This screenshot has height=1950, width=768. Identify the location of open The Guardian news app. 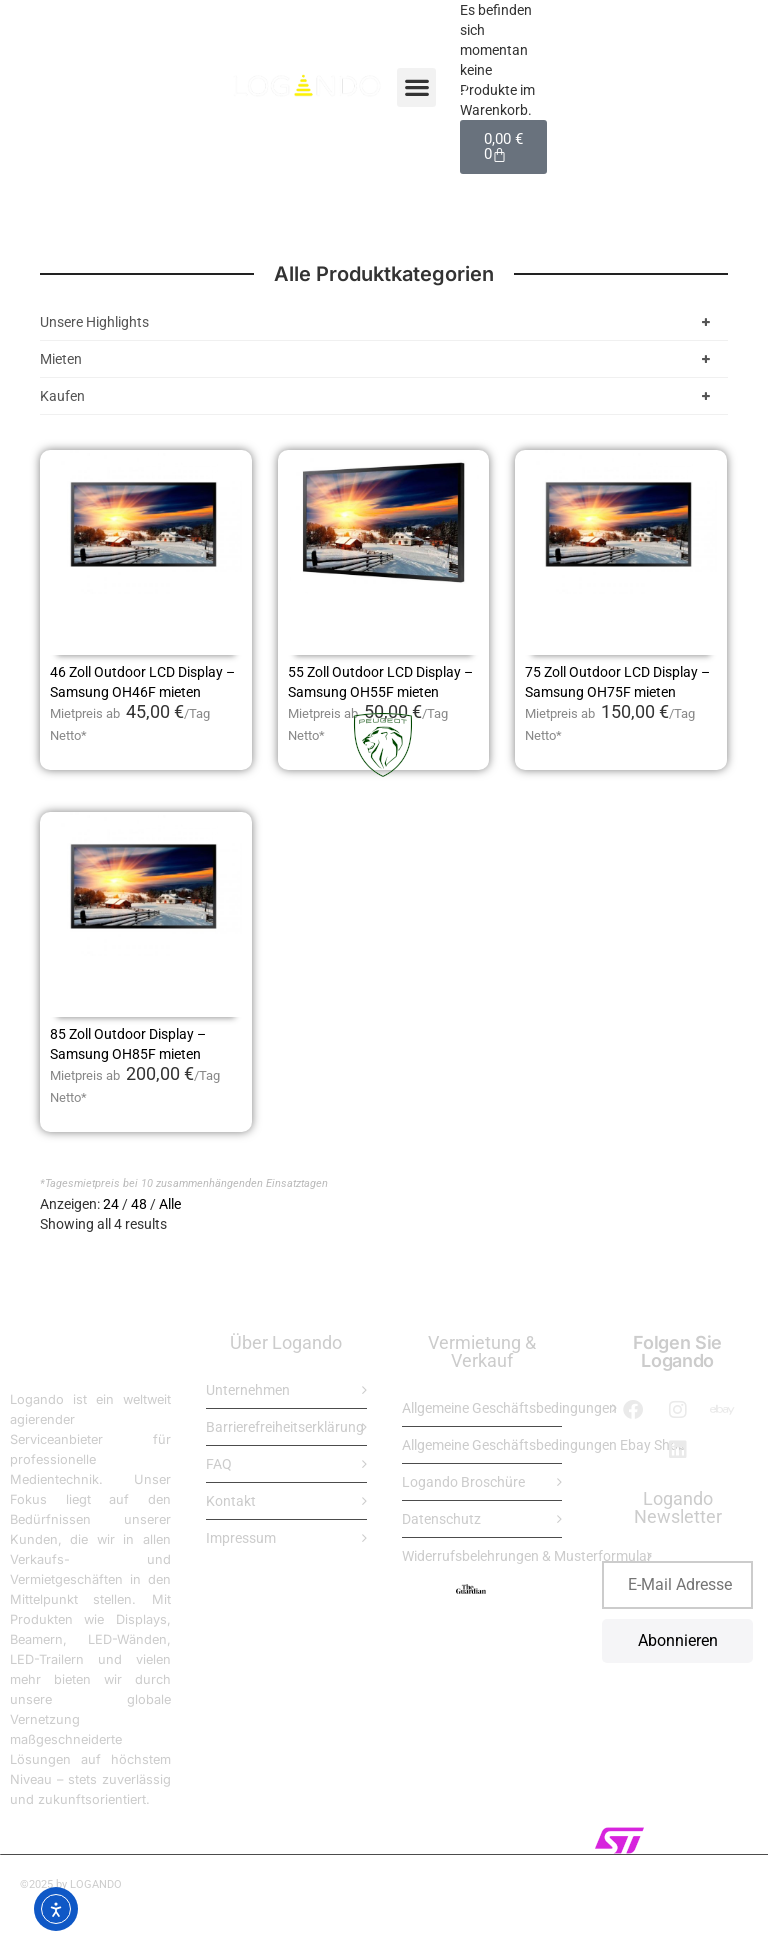
(471, 1589).